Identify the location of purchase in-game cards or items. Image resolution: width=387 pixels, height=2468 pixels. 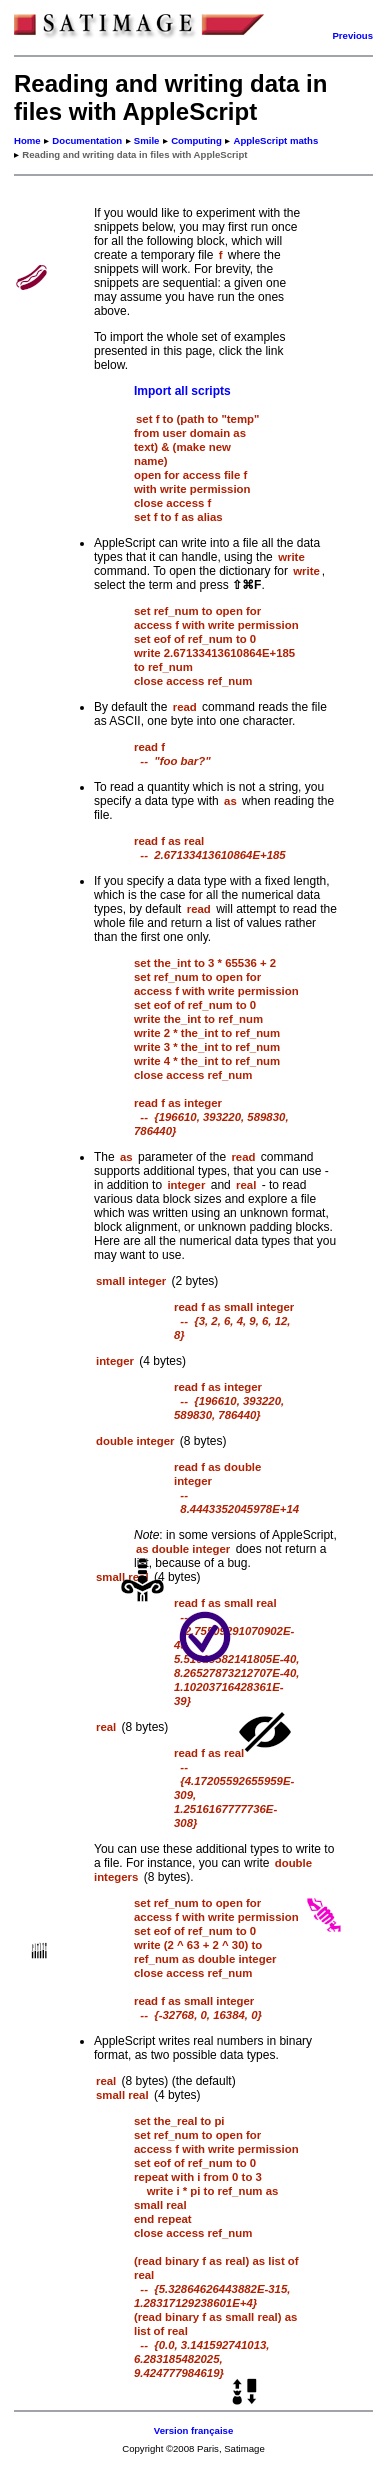
(244, 2391).